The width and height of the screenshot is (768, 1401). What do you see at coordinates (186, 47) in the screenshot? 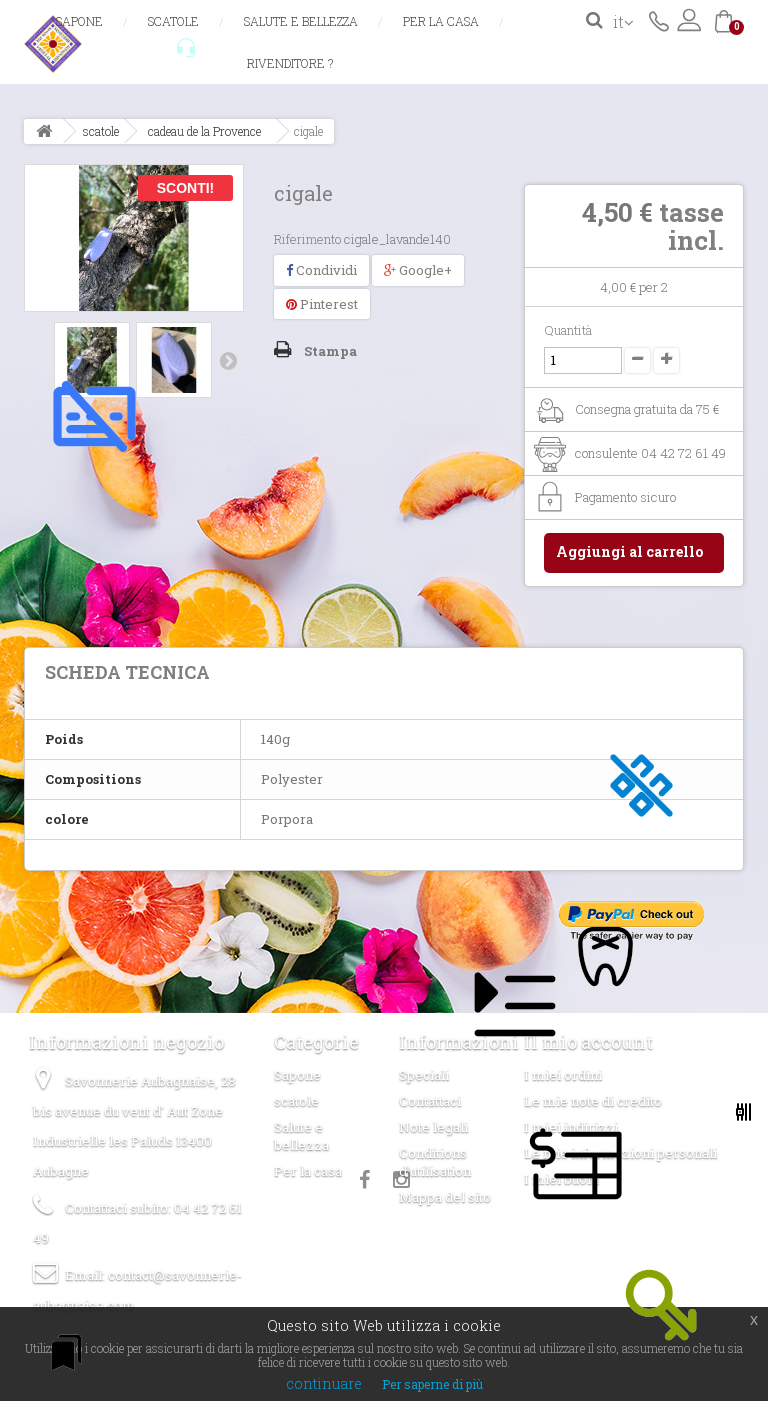
I see `contact customer support` at bounding box center [186, 47].